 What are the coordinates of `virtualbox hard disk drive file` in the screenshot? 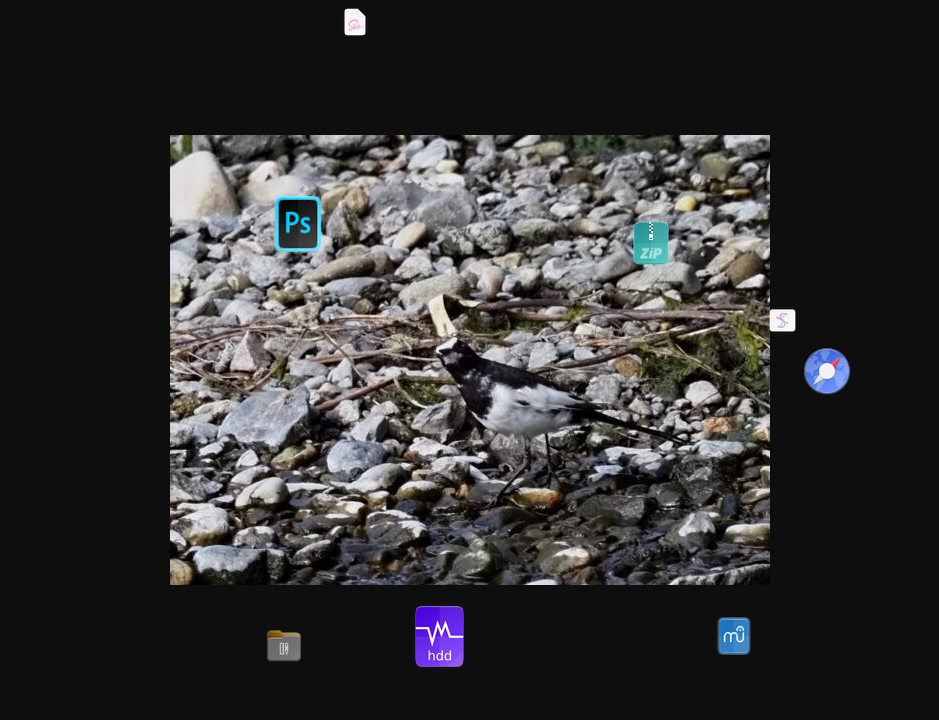 It's located at (439, 636).